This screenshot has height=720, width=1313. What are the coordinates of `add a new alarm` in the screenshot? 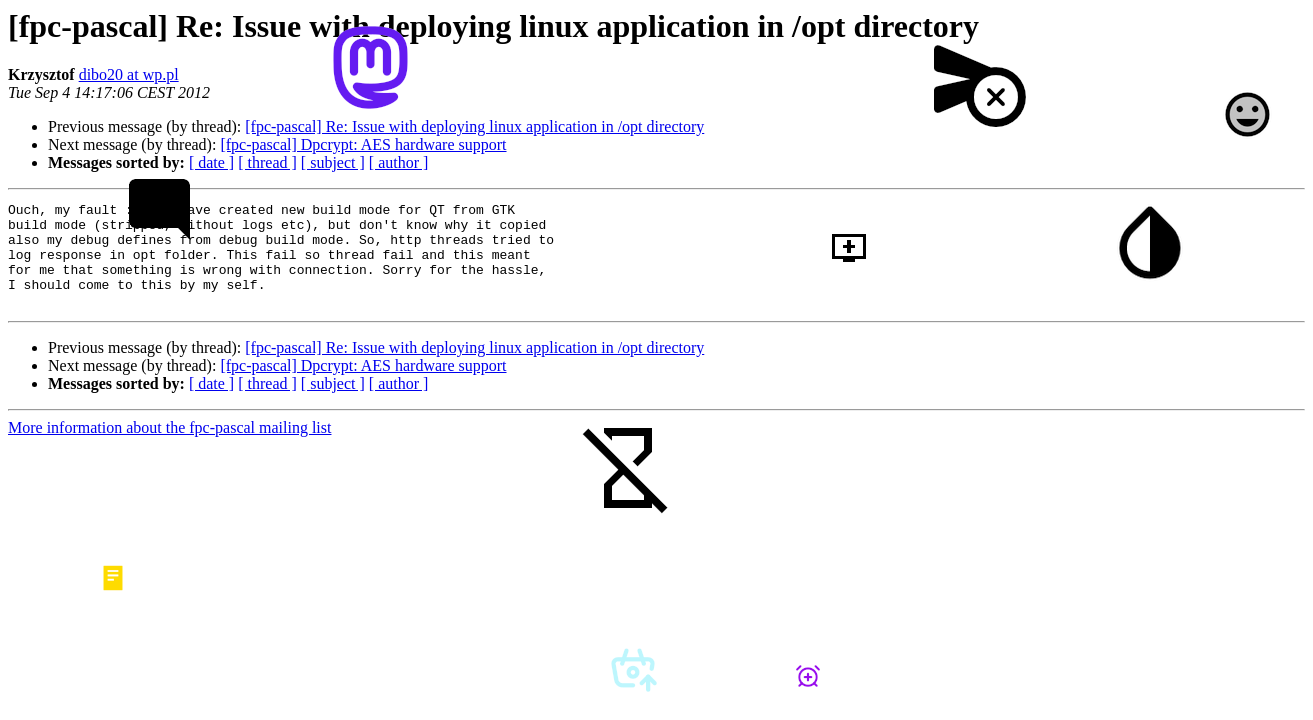 It's located at (808, 676).